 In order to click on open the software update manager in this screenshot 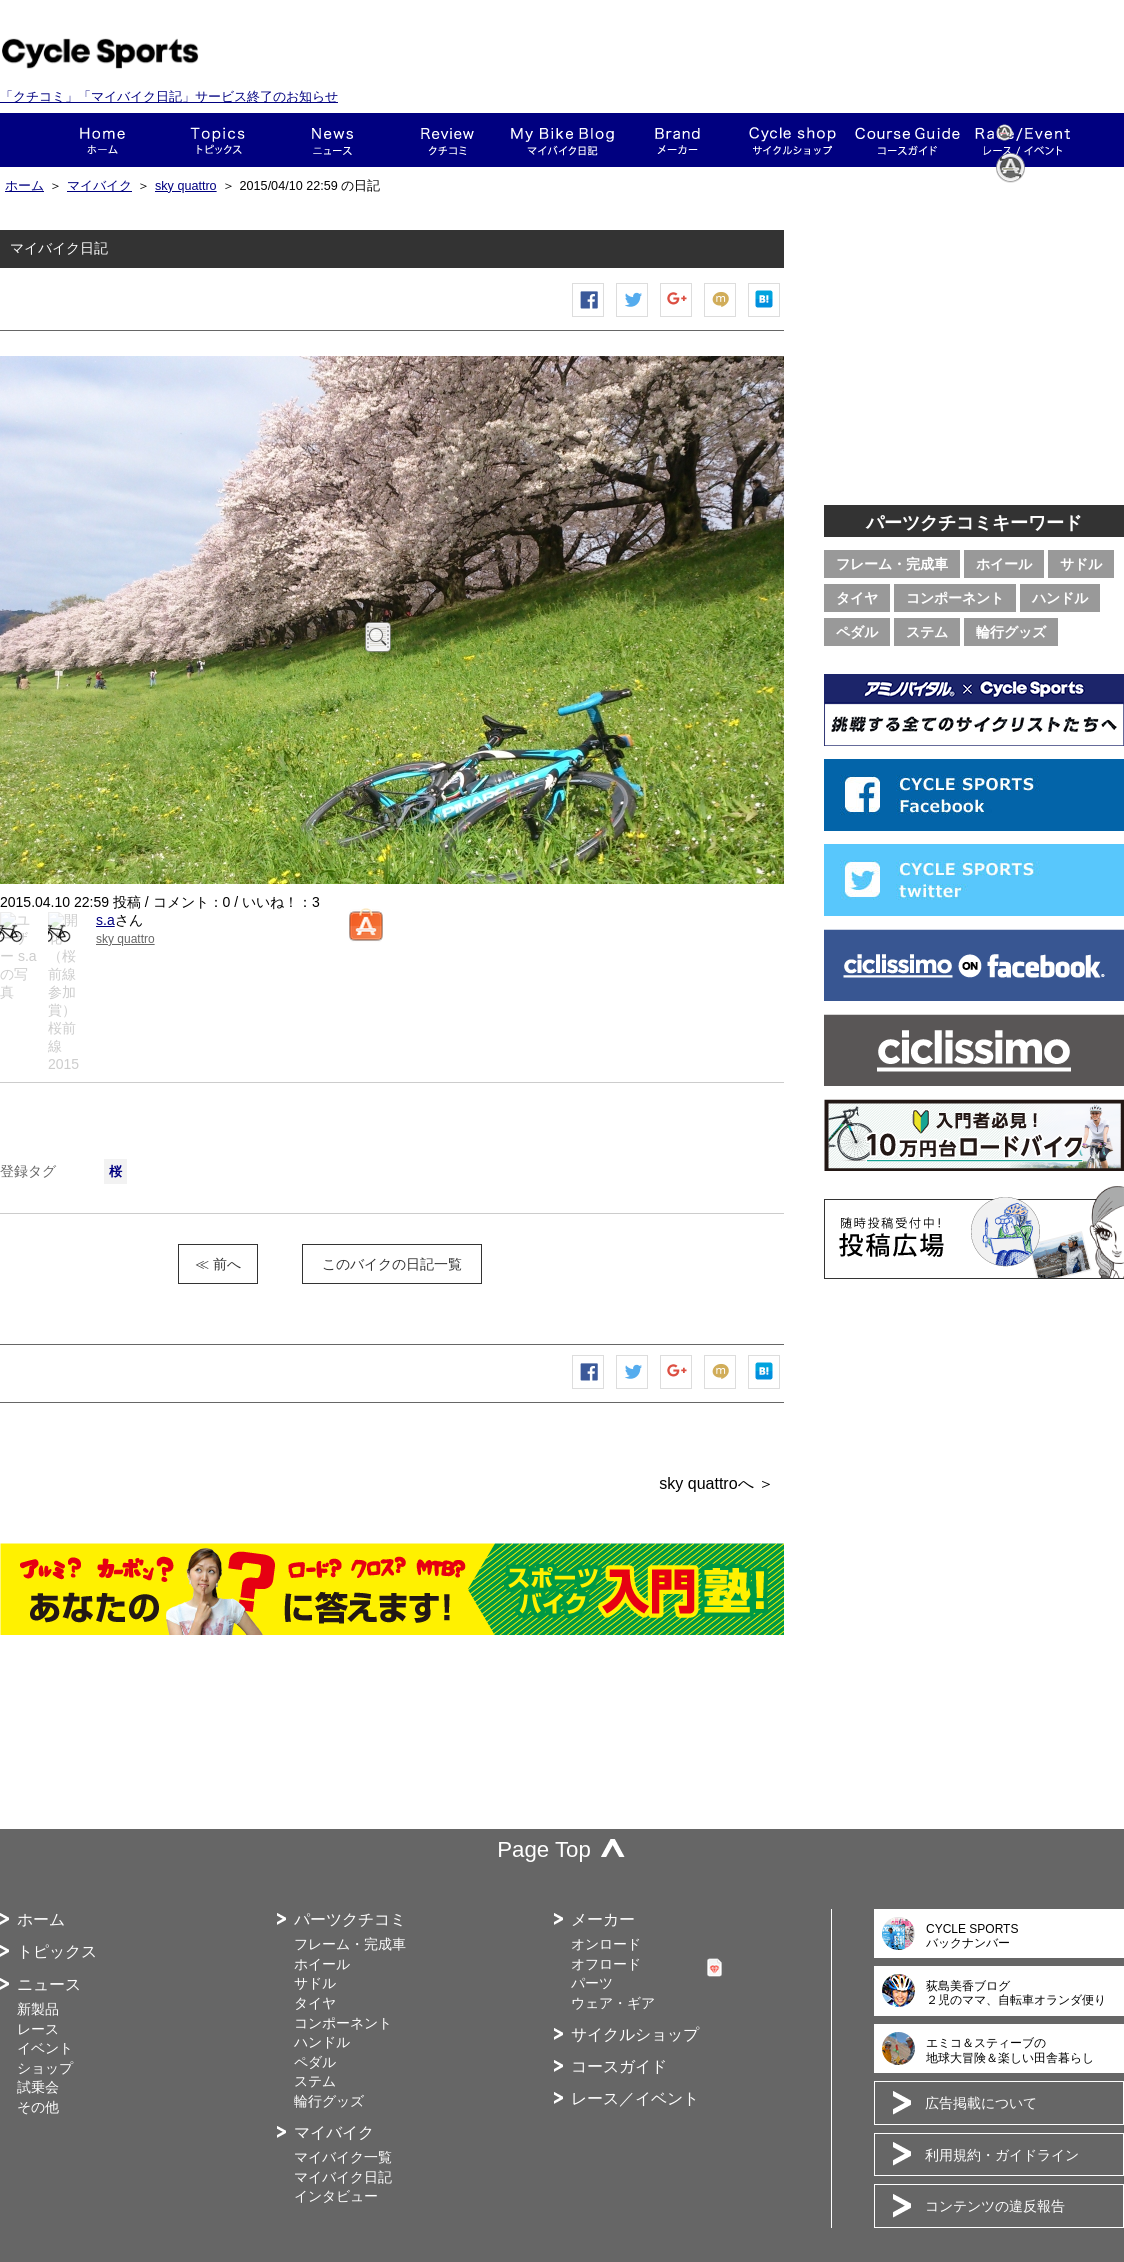, I will do `click(1004, 132)`.